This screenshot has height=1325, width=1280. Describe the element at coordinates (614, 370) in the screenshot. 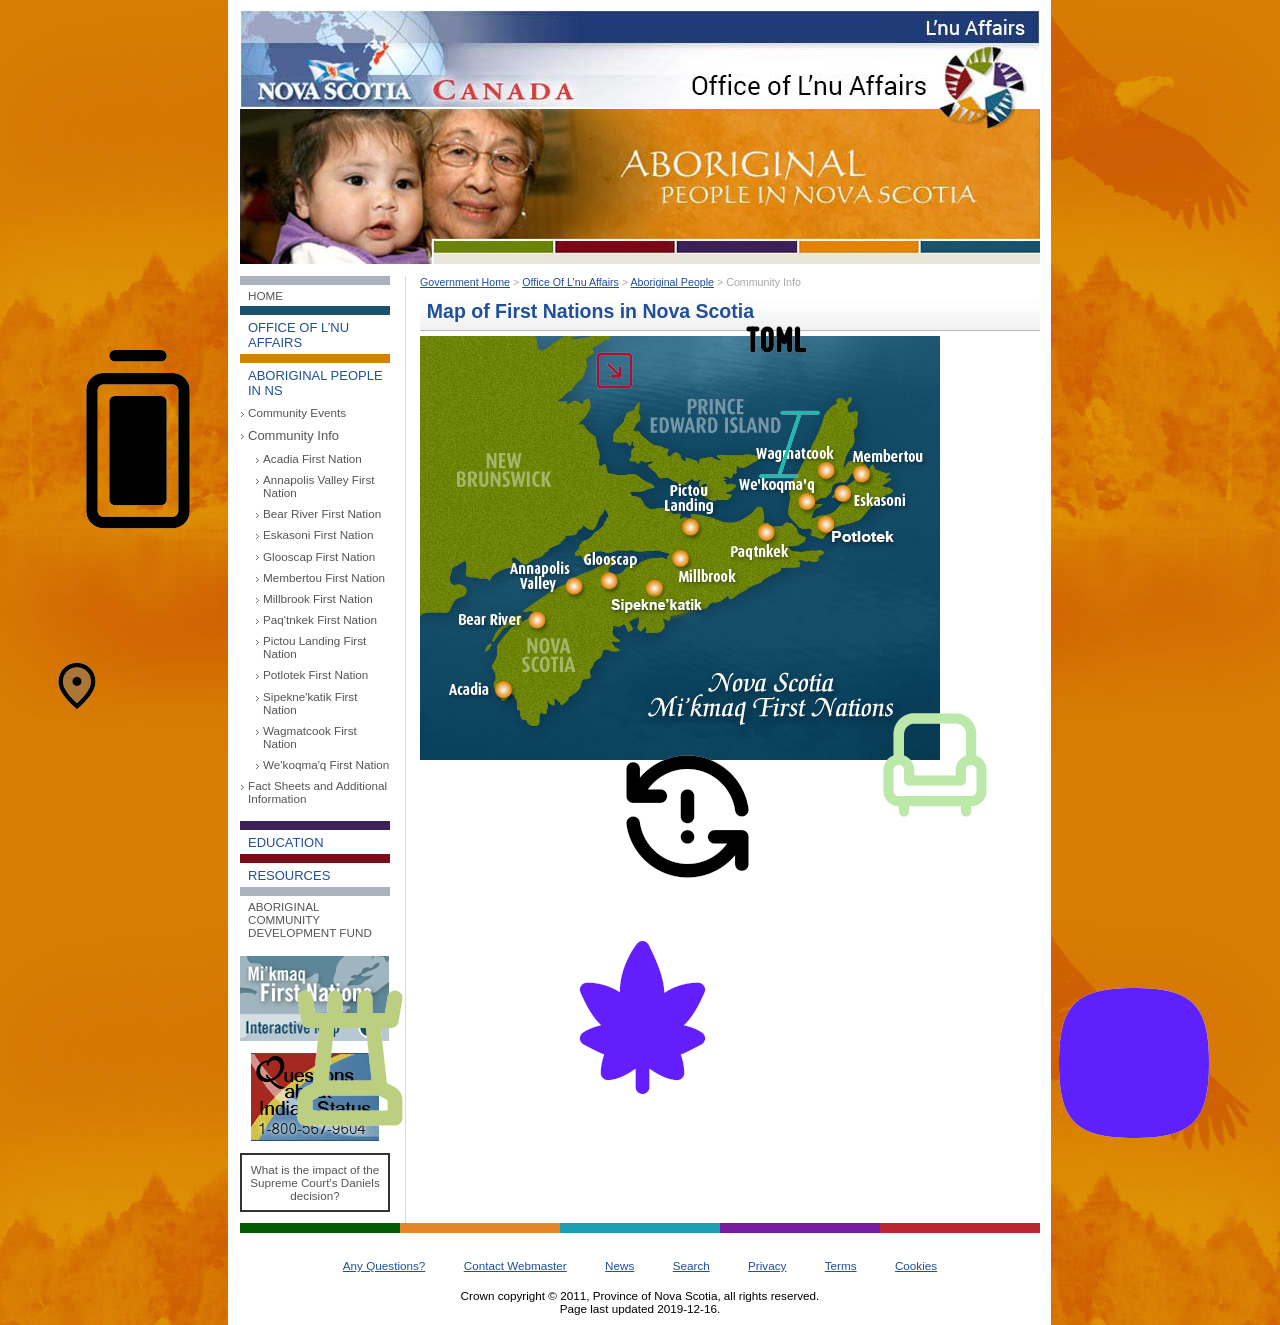

I see `navigate to the next item diagonally` at that location.